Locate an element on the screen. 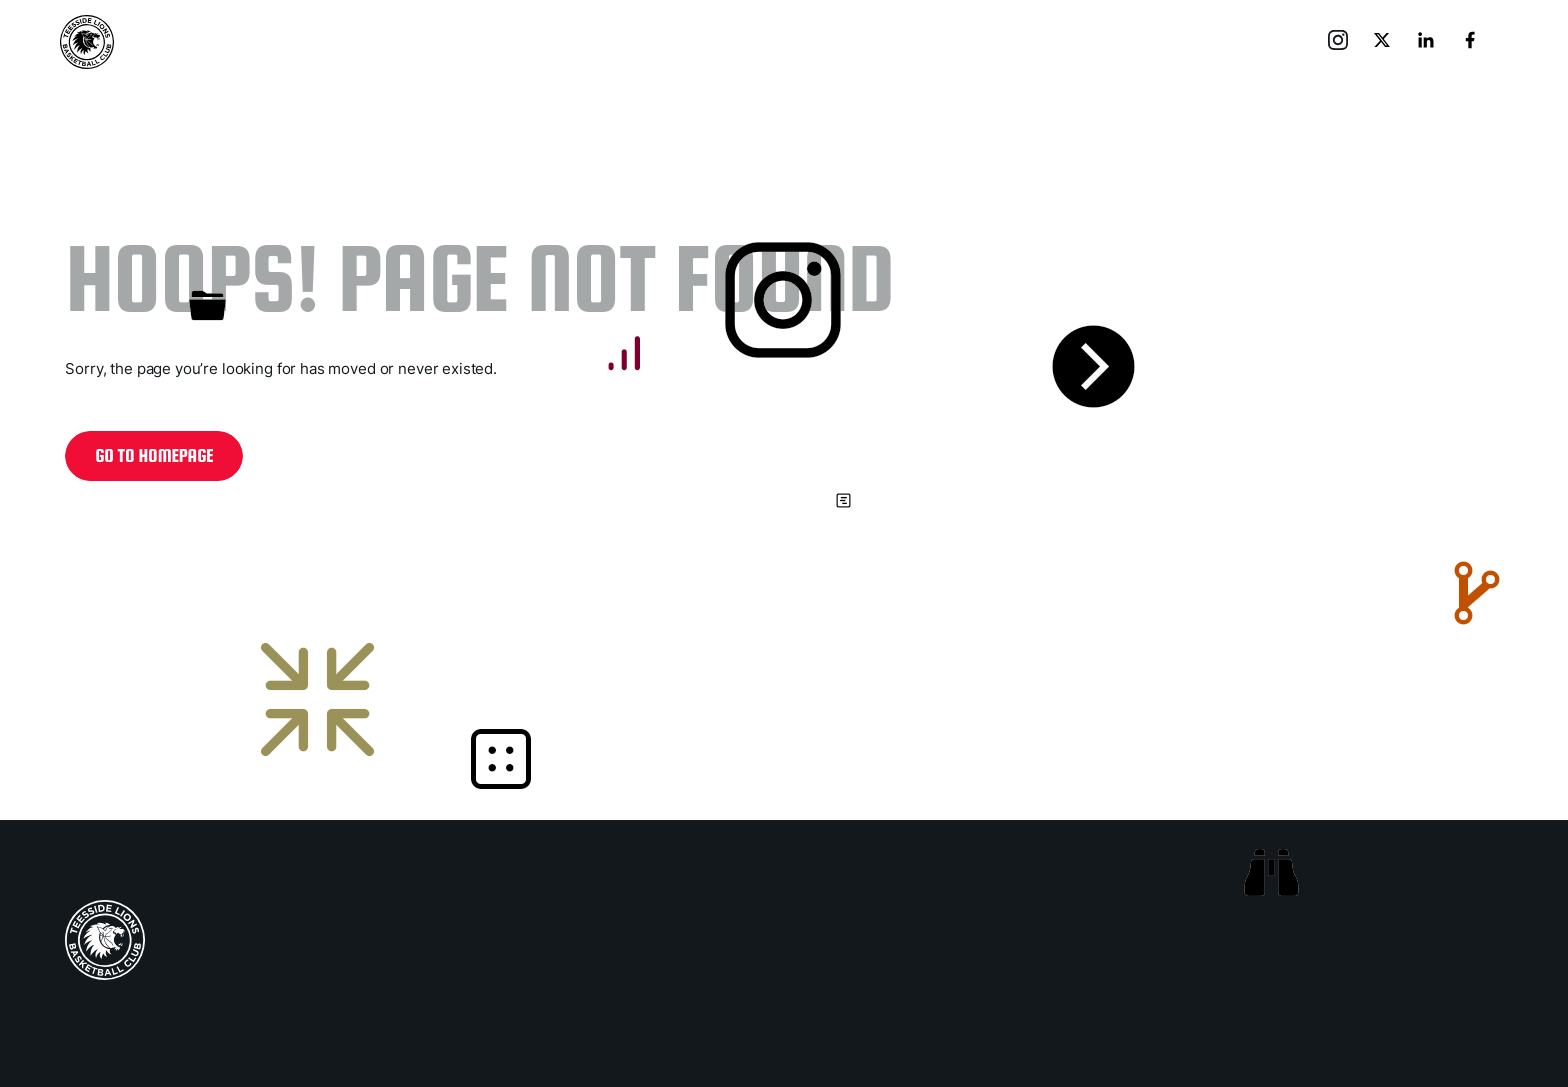 The width and height of the screenshot is (1568, 1087). roll or randomize with a value of four is located at coordinates (501, 759).